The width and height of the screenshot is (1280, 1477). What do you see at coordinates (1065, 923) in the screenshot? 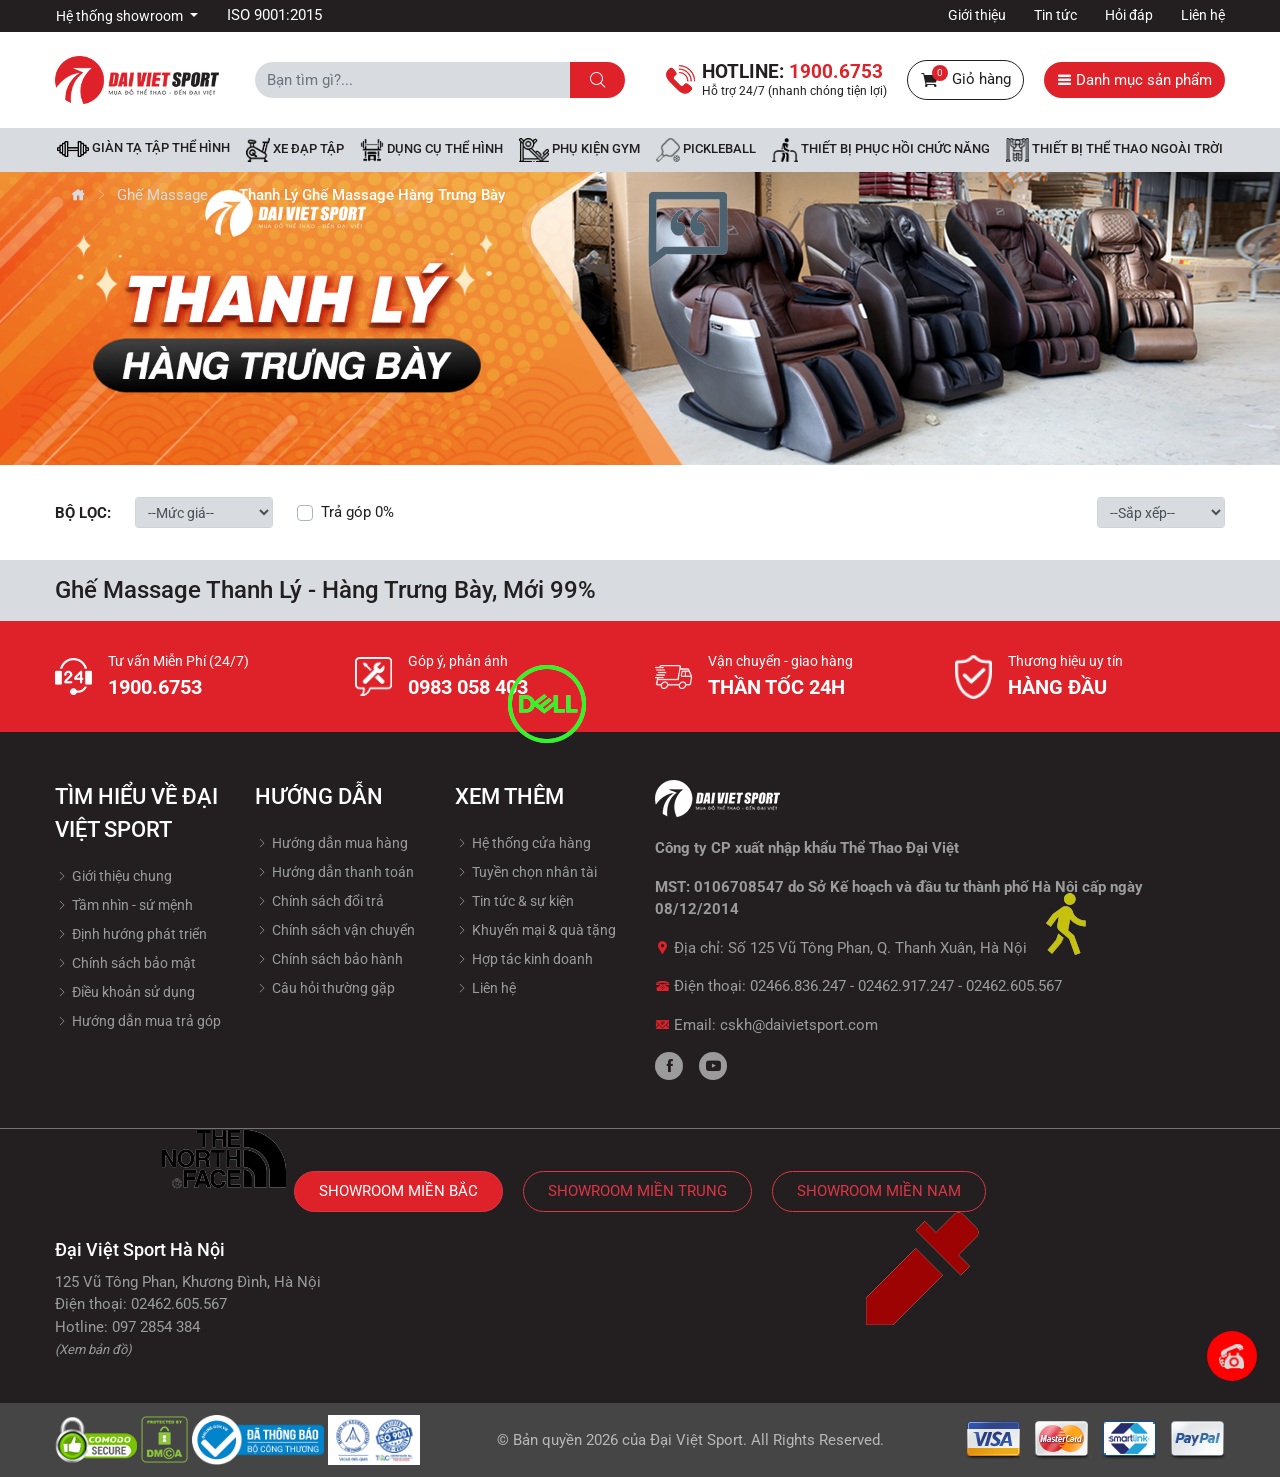
I see `select walking directions` at bounding box center [1065, 923].